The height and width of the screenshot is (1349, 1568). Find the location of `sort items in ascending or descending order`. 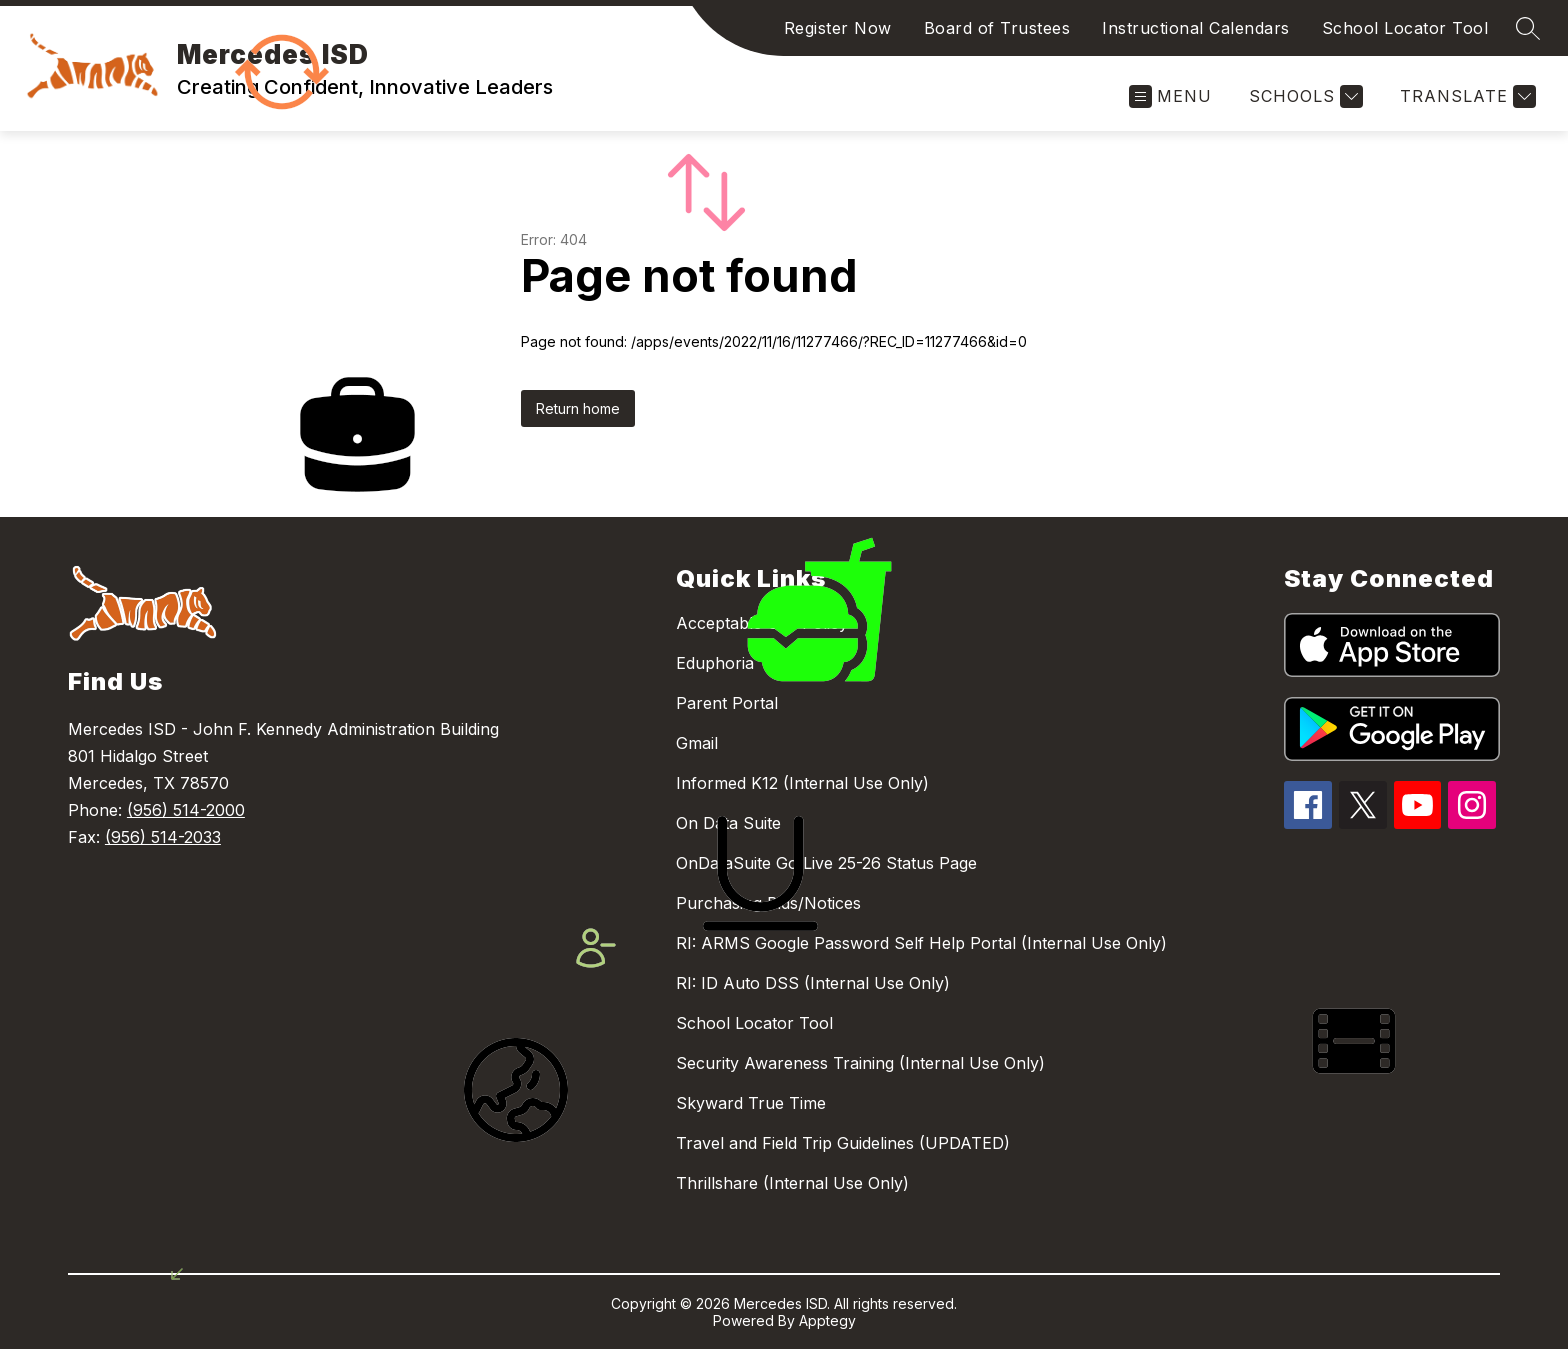

sort items in ascending or descending order is located at coordinates (706, 192).